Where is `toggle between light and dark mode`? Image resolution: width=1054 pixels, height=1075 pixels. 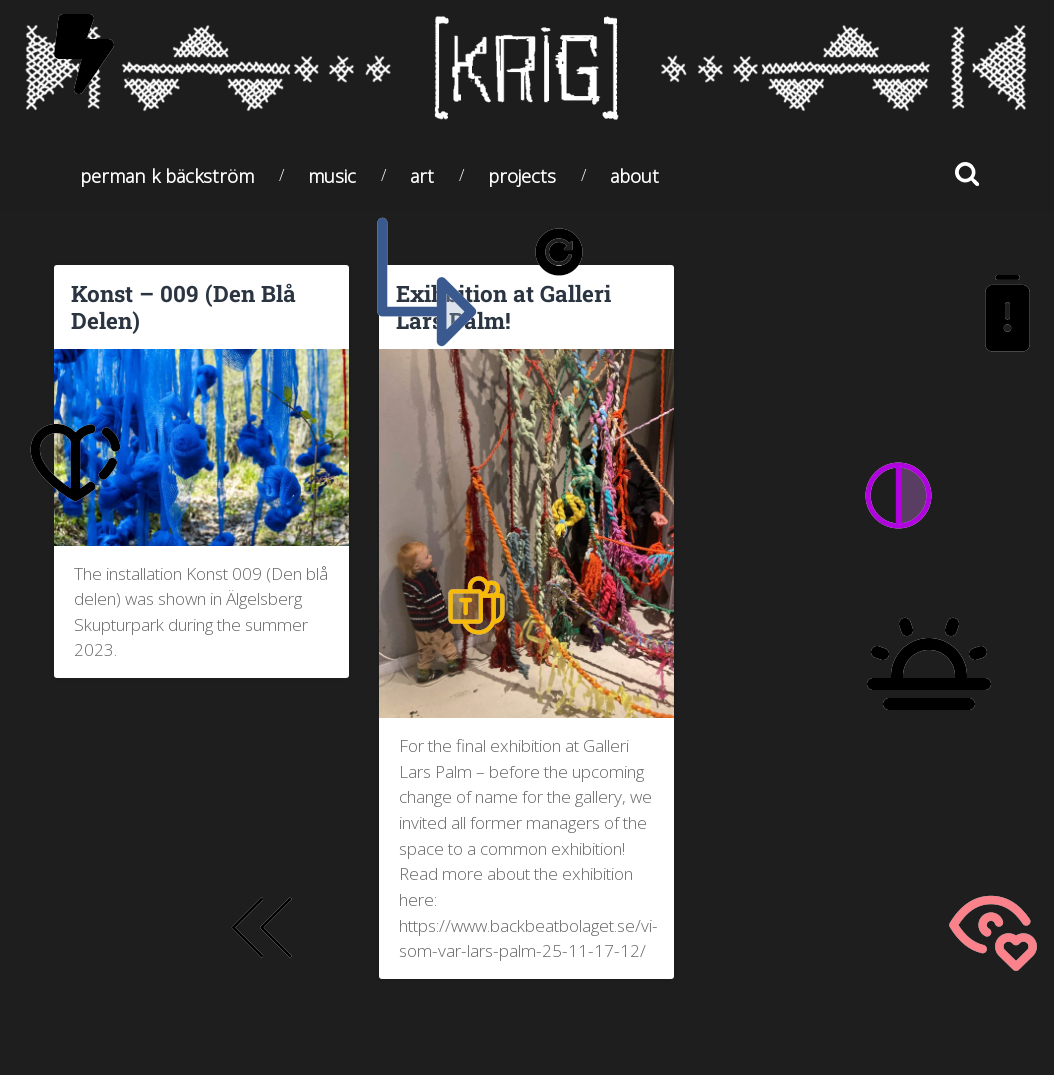 toggle between light and dark mode is located at coordinates (898, 495).